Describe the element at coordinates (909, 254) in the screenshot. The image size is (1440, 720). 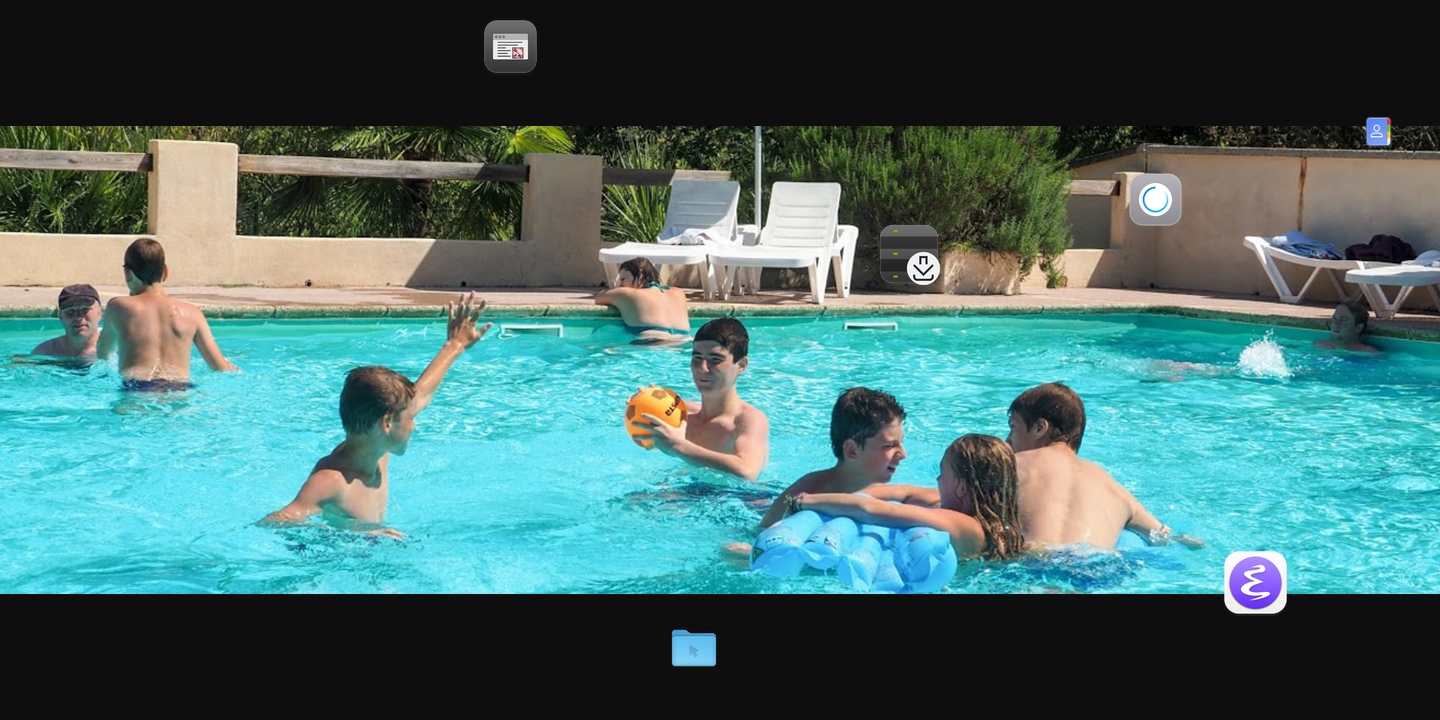
I see `configure network server installation settings` at that location.